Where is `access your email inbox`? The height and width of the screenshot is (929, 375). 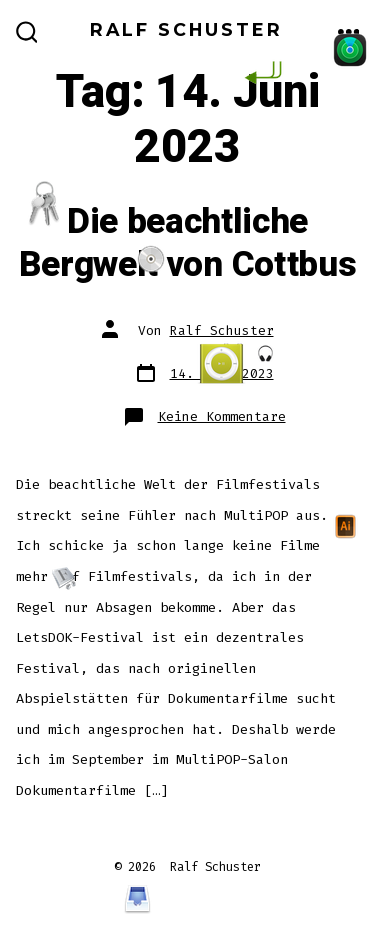
access your email inbox is located at coordinates (137, 899).